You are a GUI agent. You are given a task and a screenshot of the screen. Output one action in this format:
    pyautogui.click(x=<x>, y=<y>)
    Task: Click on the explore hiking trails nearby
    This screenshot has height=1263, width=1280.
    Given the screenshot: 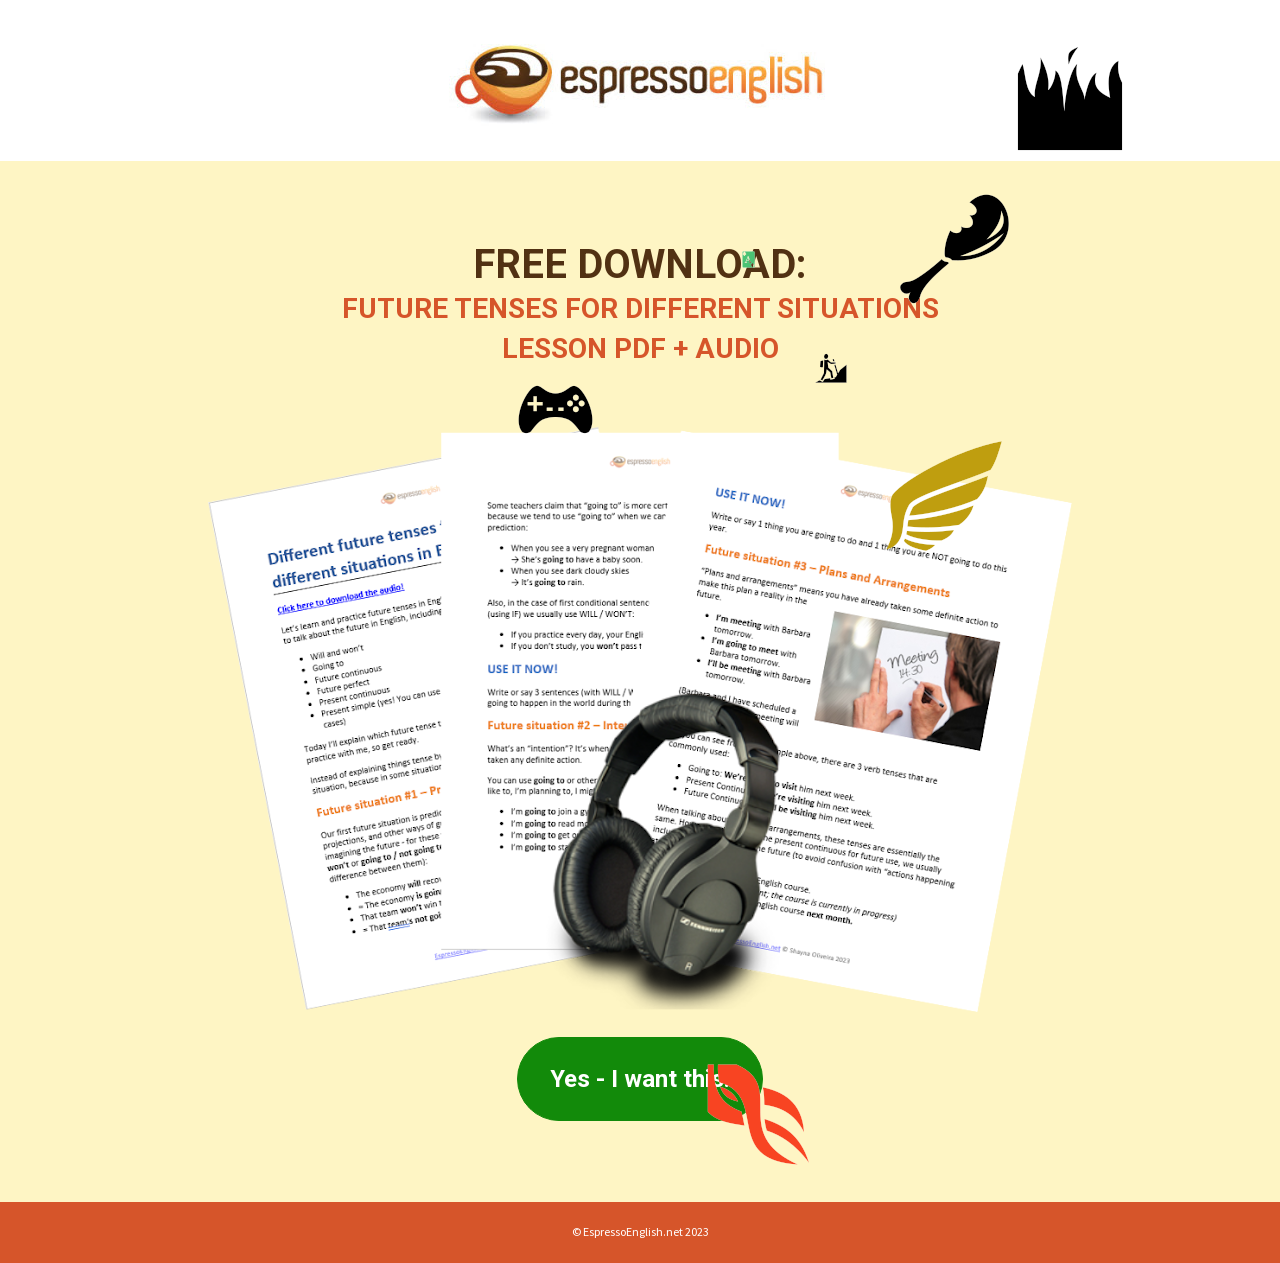 What is the action you would take?
    pyautogui.click(x=831, y=367)
    